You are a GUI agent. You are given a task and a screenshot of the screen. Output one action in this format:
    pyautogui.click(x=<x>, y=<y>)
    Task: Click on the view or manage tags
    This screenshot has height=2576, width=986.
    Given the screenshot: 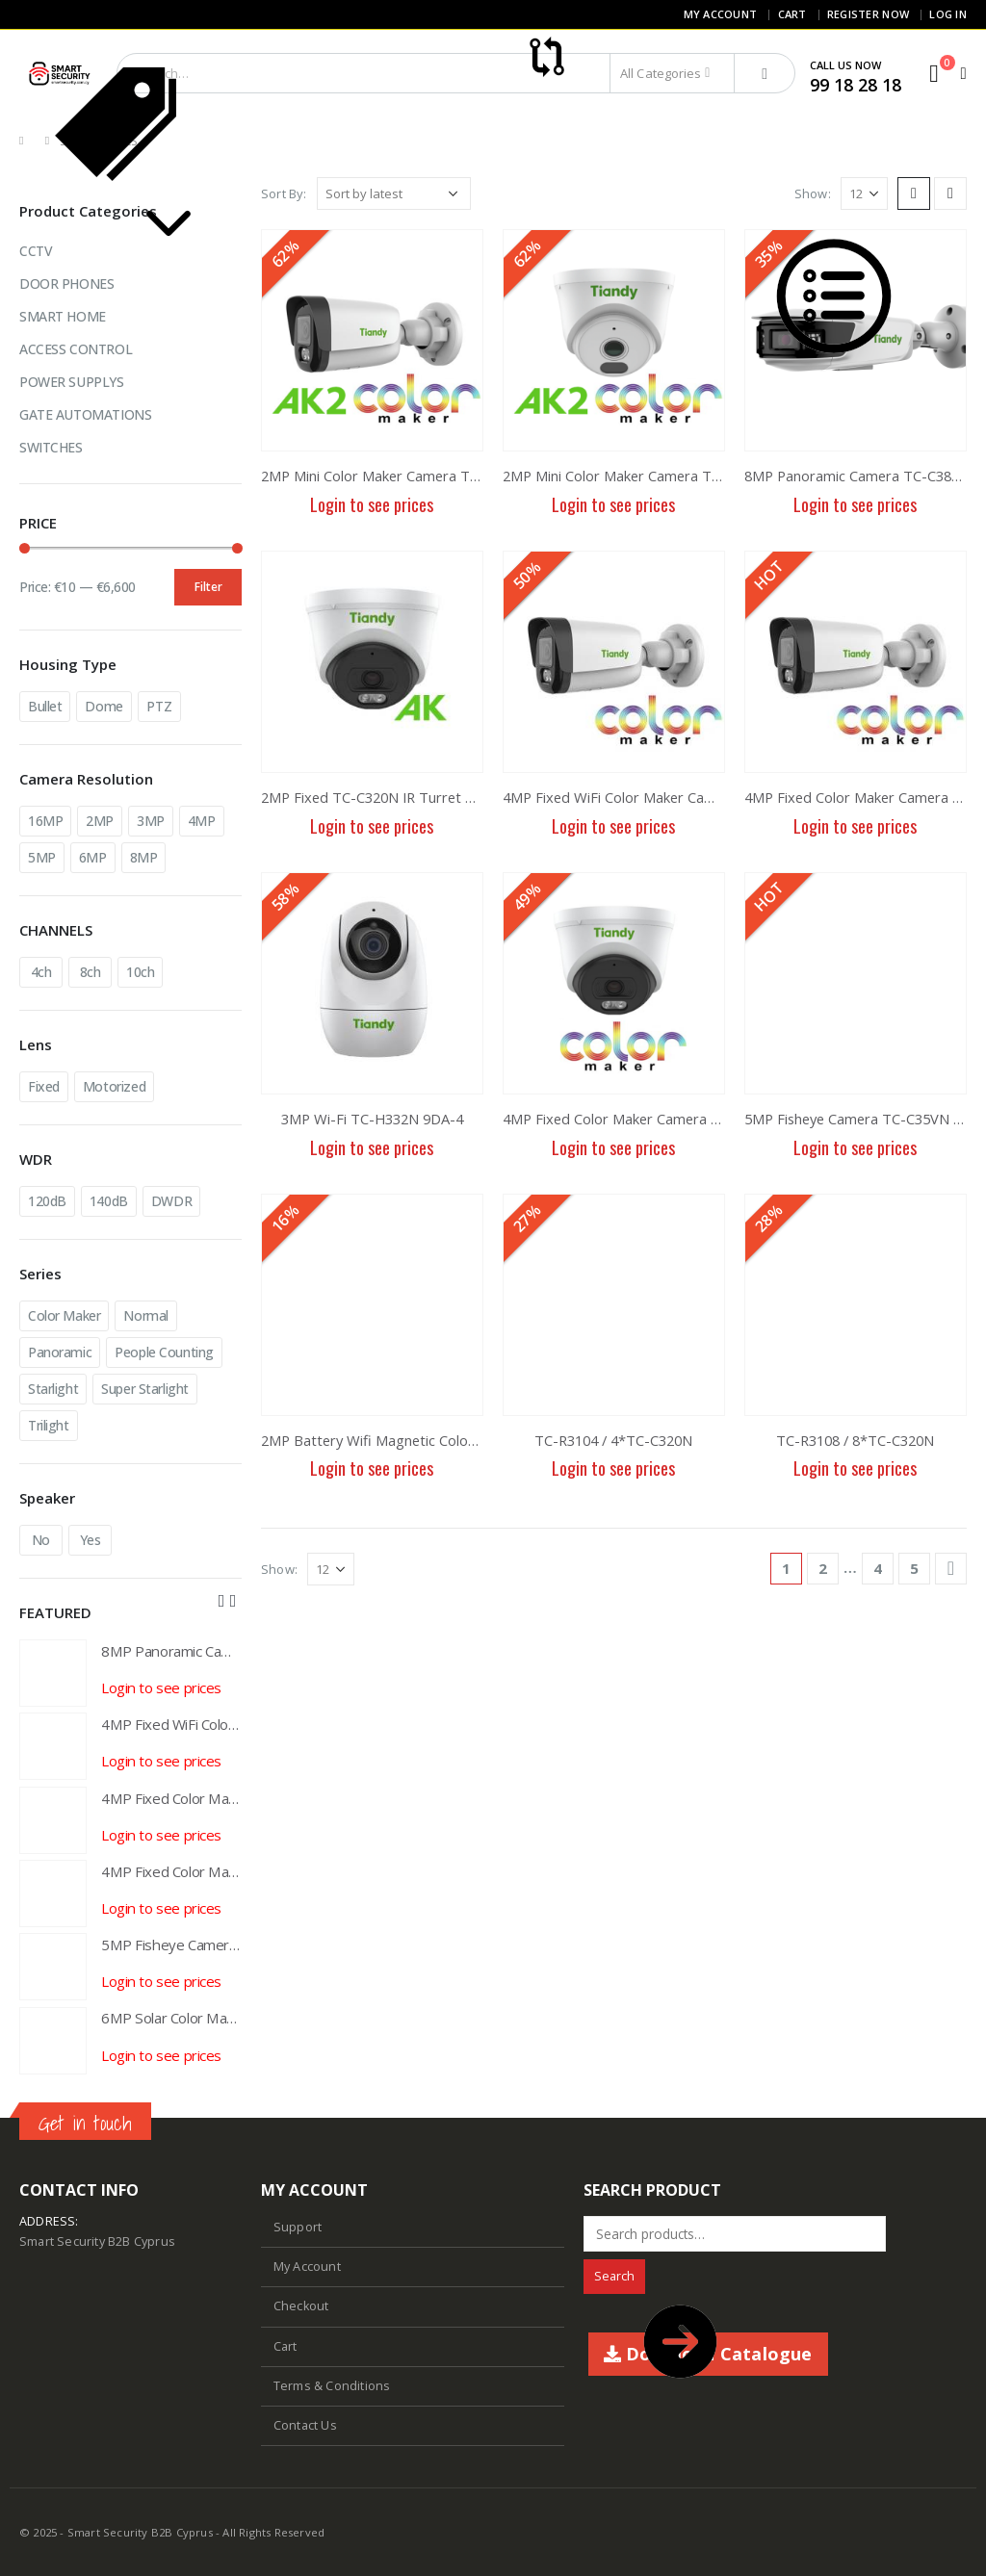 What is the action you would take?
    pyautogui.click(x=116, y=124)
    